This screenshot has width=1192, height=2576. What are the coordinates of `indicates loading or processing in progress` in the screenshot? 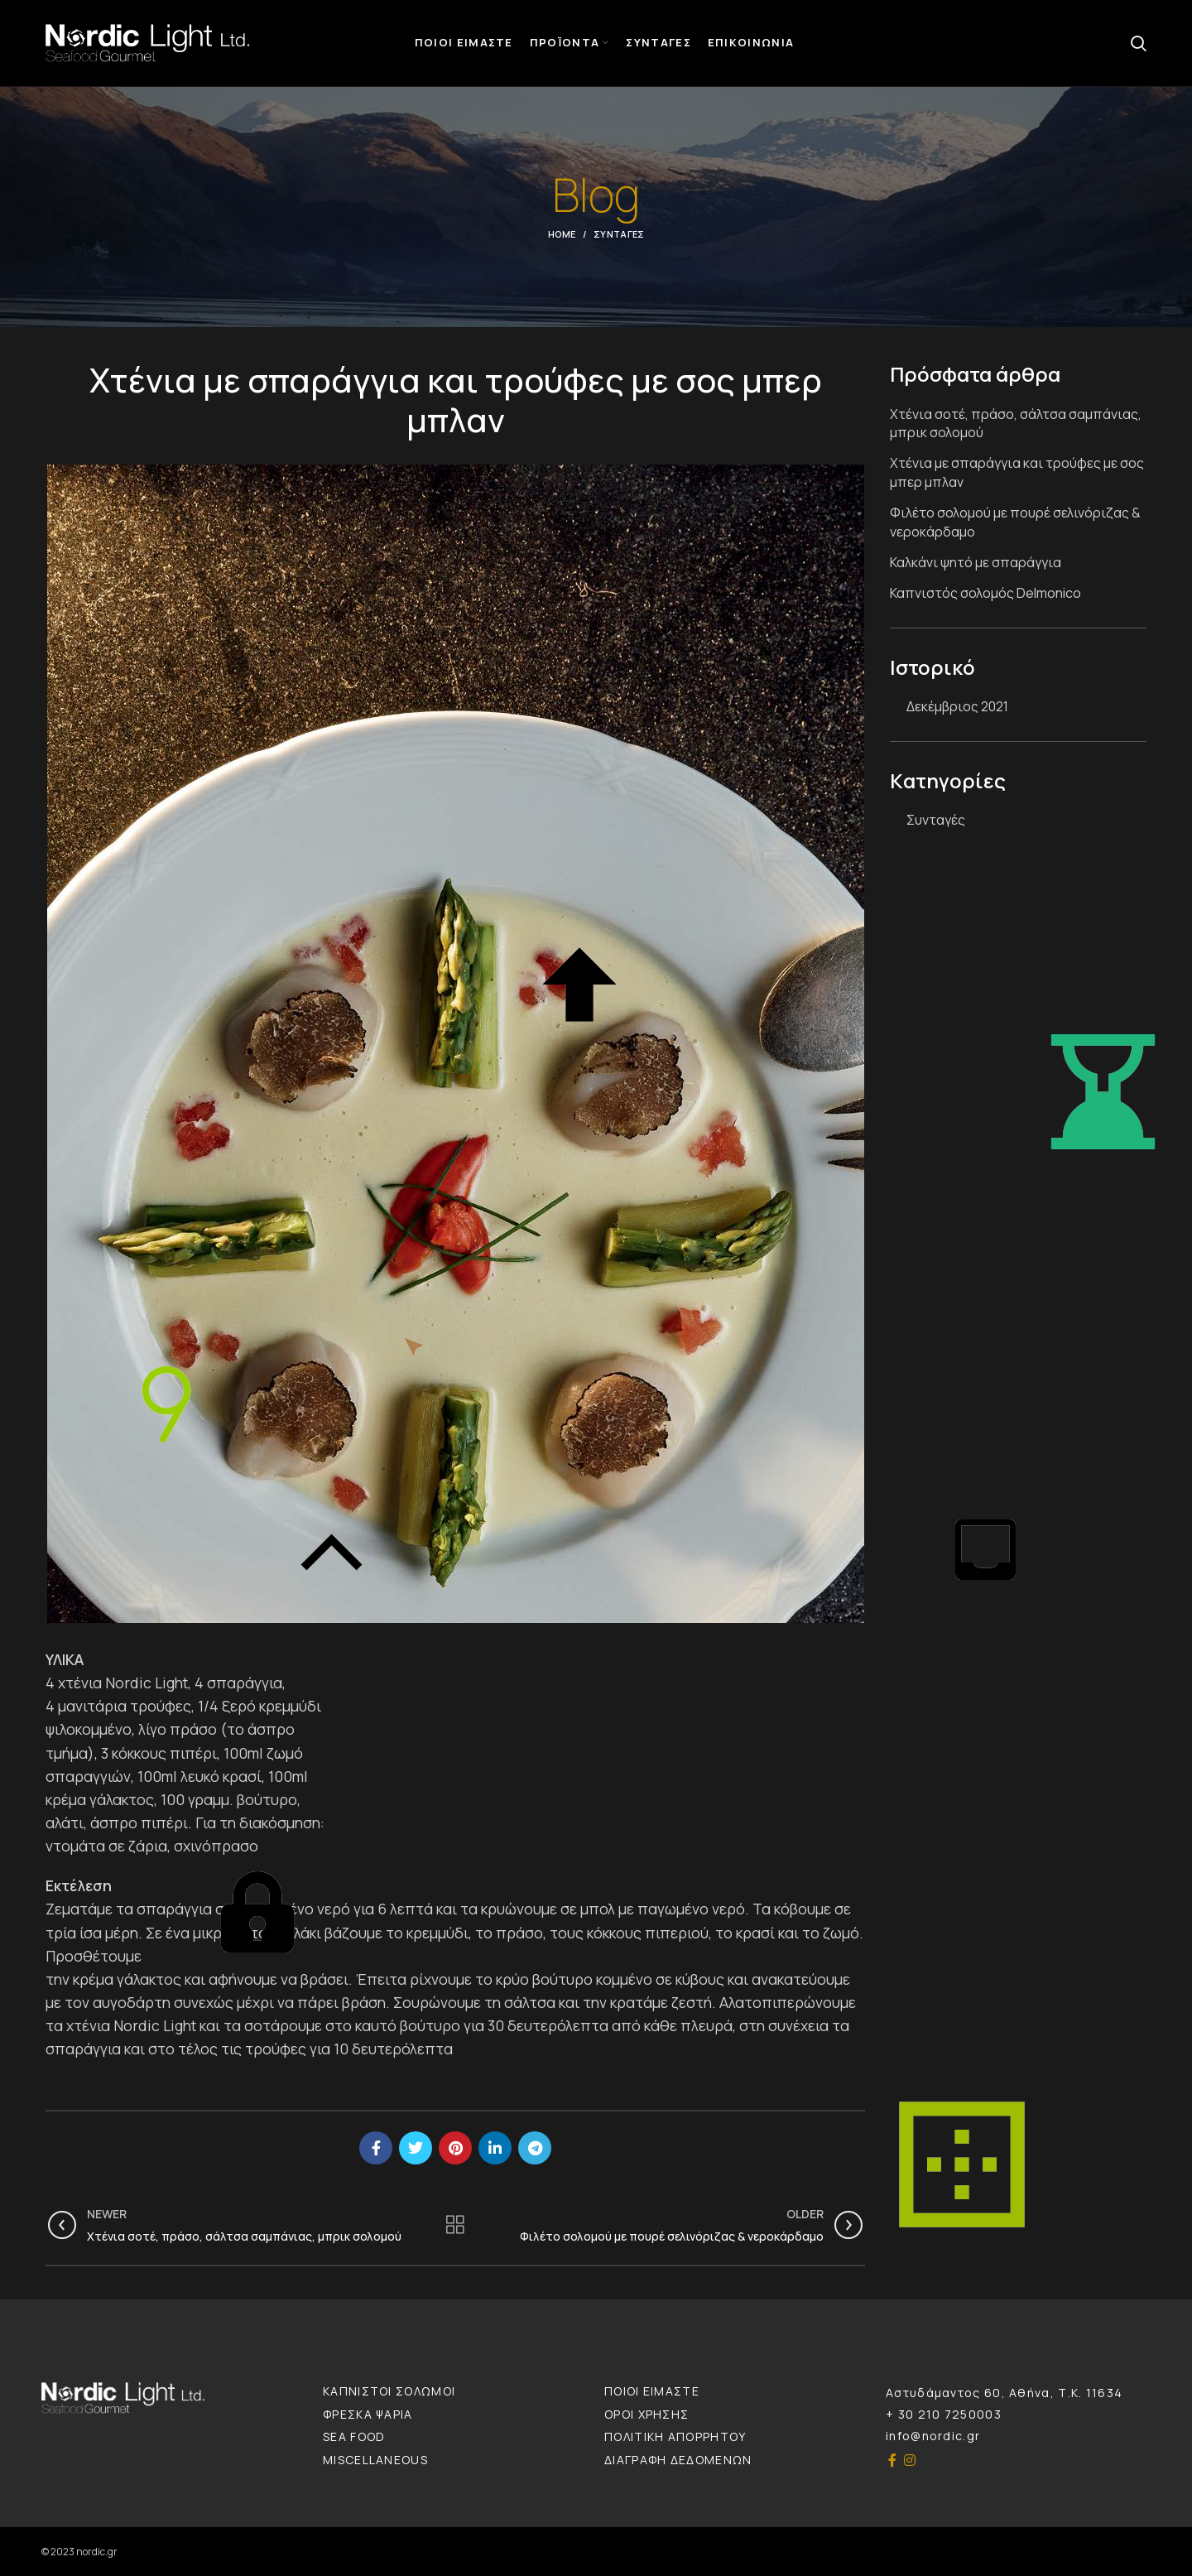 It's located at (1103, 1091).